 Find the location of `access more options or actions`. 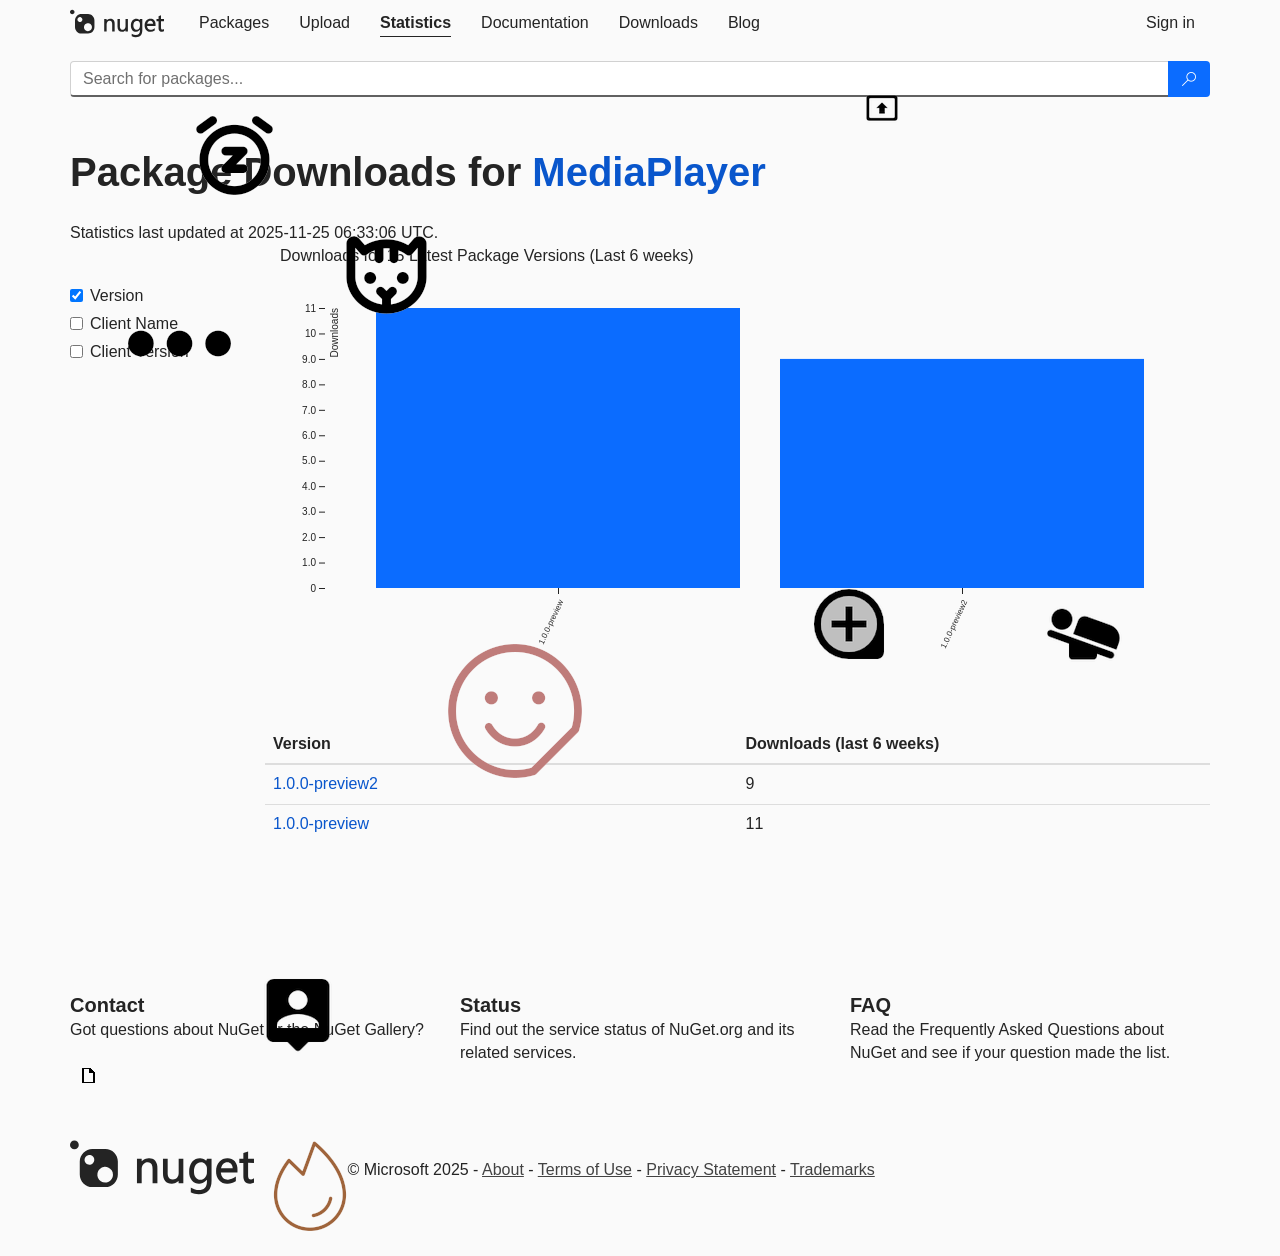

access more options or actions is located at coordinates (179, 343).